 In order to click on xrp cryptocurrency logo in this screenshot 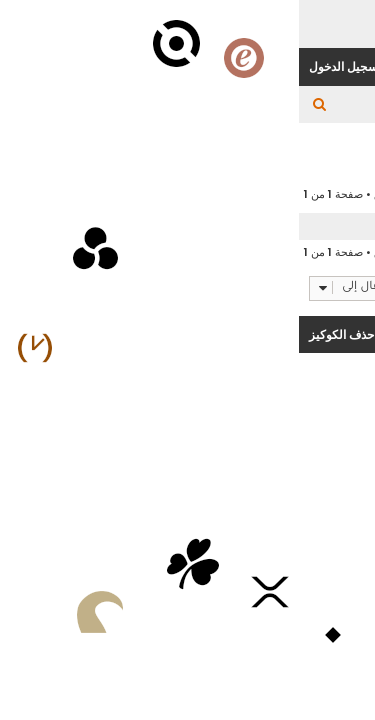, I will do `click(270, 592)`.